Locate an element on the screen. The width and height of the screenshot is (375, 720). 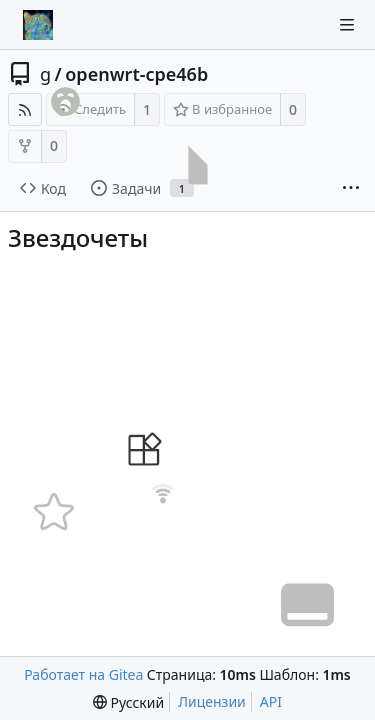
access removable storage device is located at coordinates (307, 606).